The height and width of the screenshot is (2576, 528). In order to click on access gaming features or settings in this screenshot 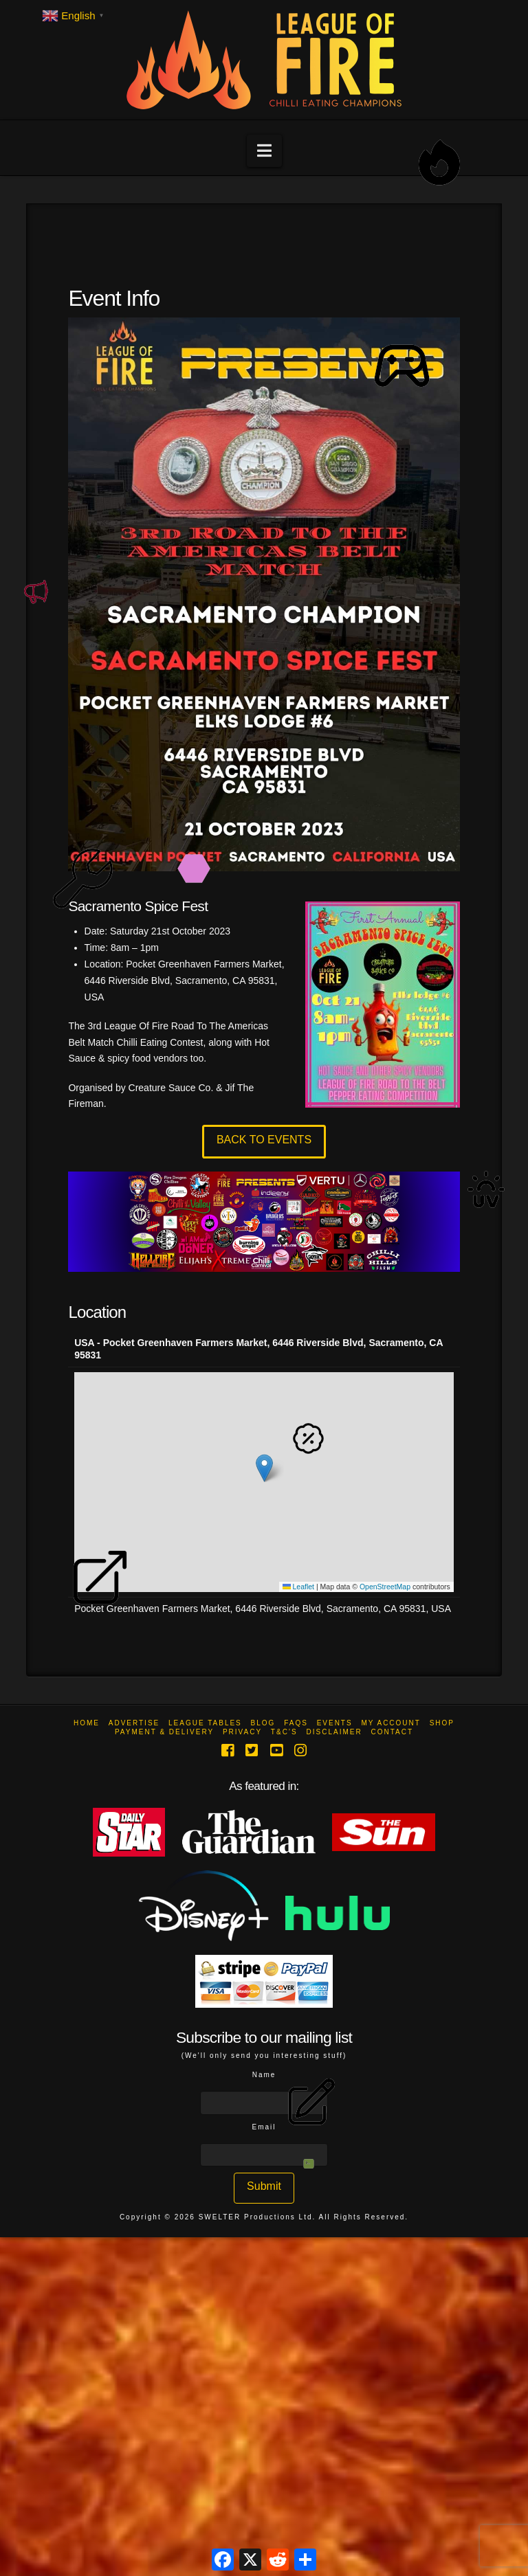, I will do `click(402, 364)`.